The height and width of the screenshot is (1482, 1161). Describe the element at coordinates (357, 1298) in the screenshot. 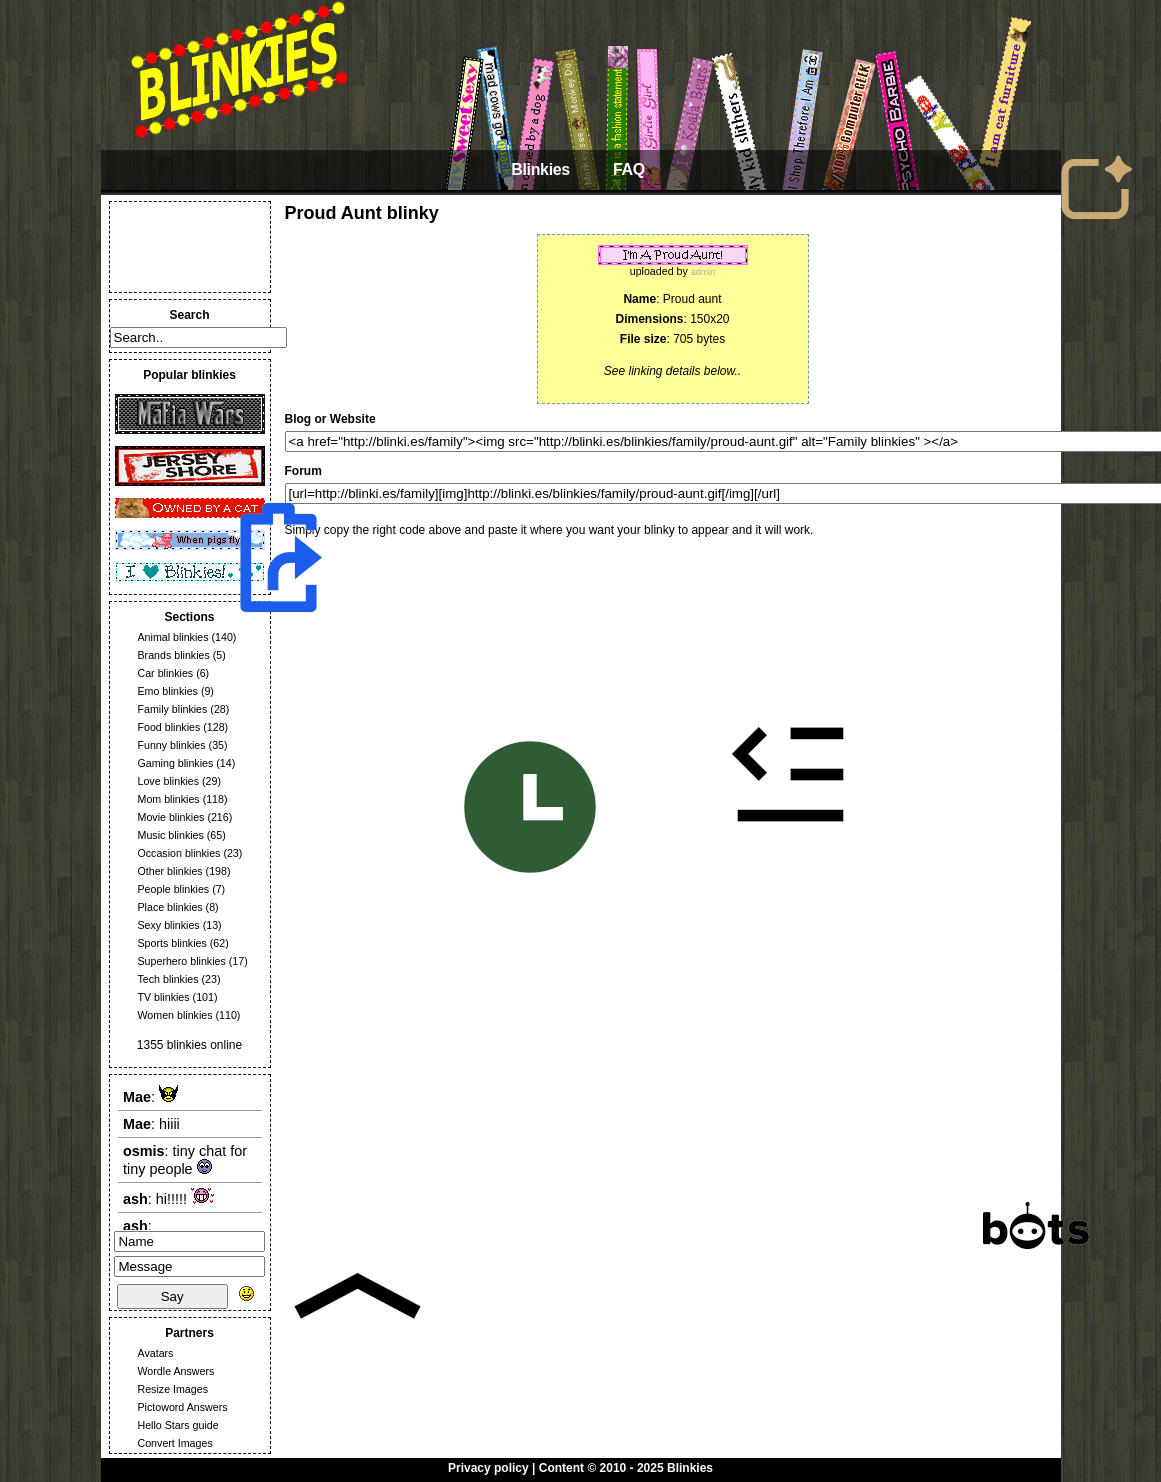

I see `scroll to top of page` at that location.